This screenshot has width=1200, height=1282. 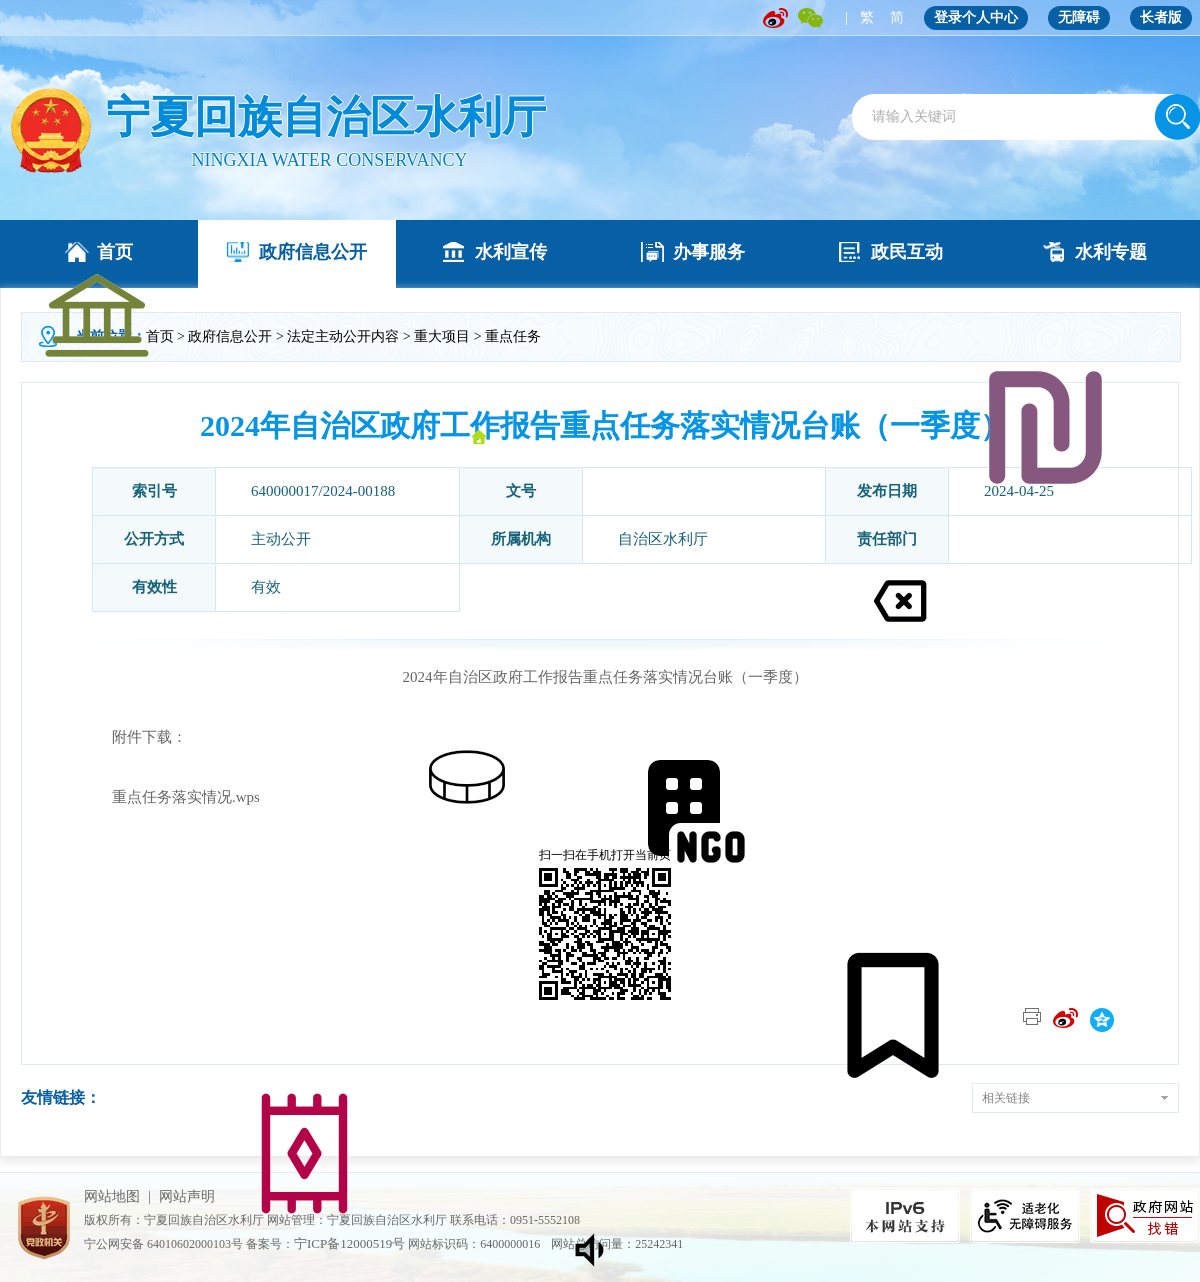 What do you see at coordinates (97, 319) in the screenshot?
I see `access banking or financial services` at bounding box center [97, 319].